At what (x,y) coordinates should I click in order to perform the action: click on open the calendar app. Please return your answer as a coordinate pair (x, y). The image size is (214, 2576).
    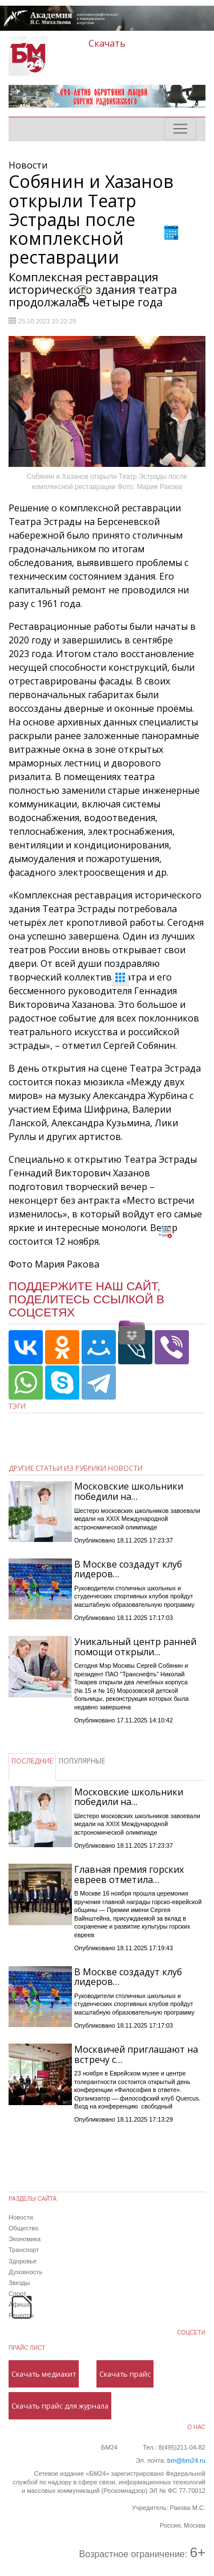
    Looking at the image, I should click on (171, 233).